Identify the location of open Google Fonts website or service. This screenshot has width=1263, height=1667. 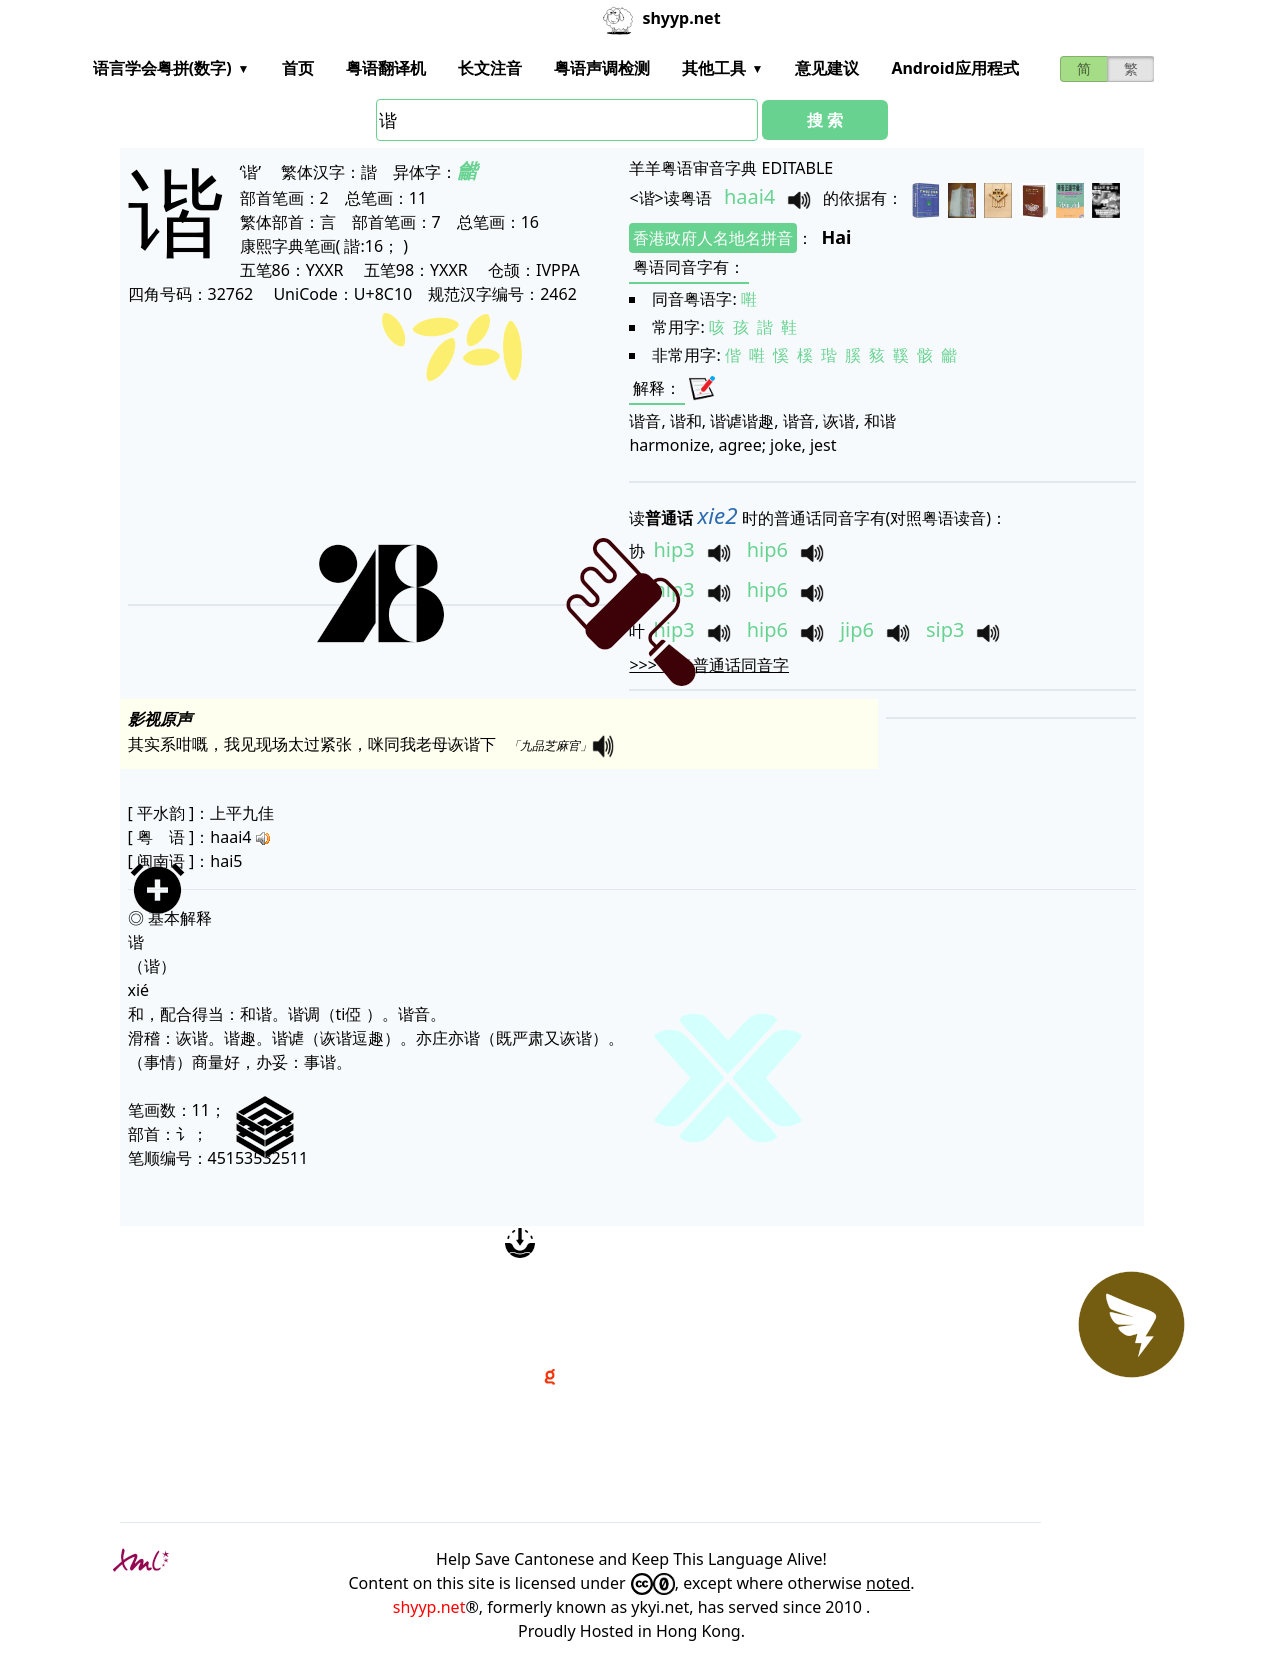
(380, 593).